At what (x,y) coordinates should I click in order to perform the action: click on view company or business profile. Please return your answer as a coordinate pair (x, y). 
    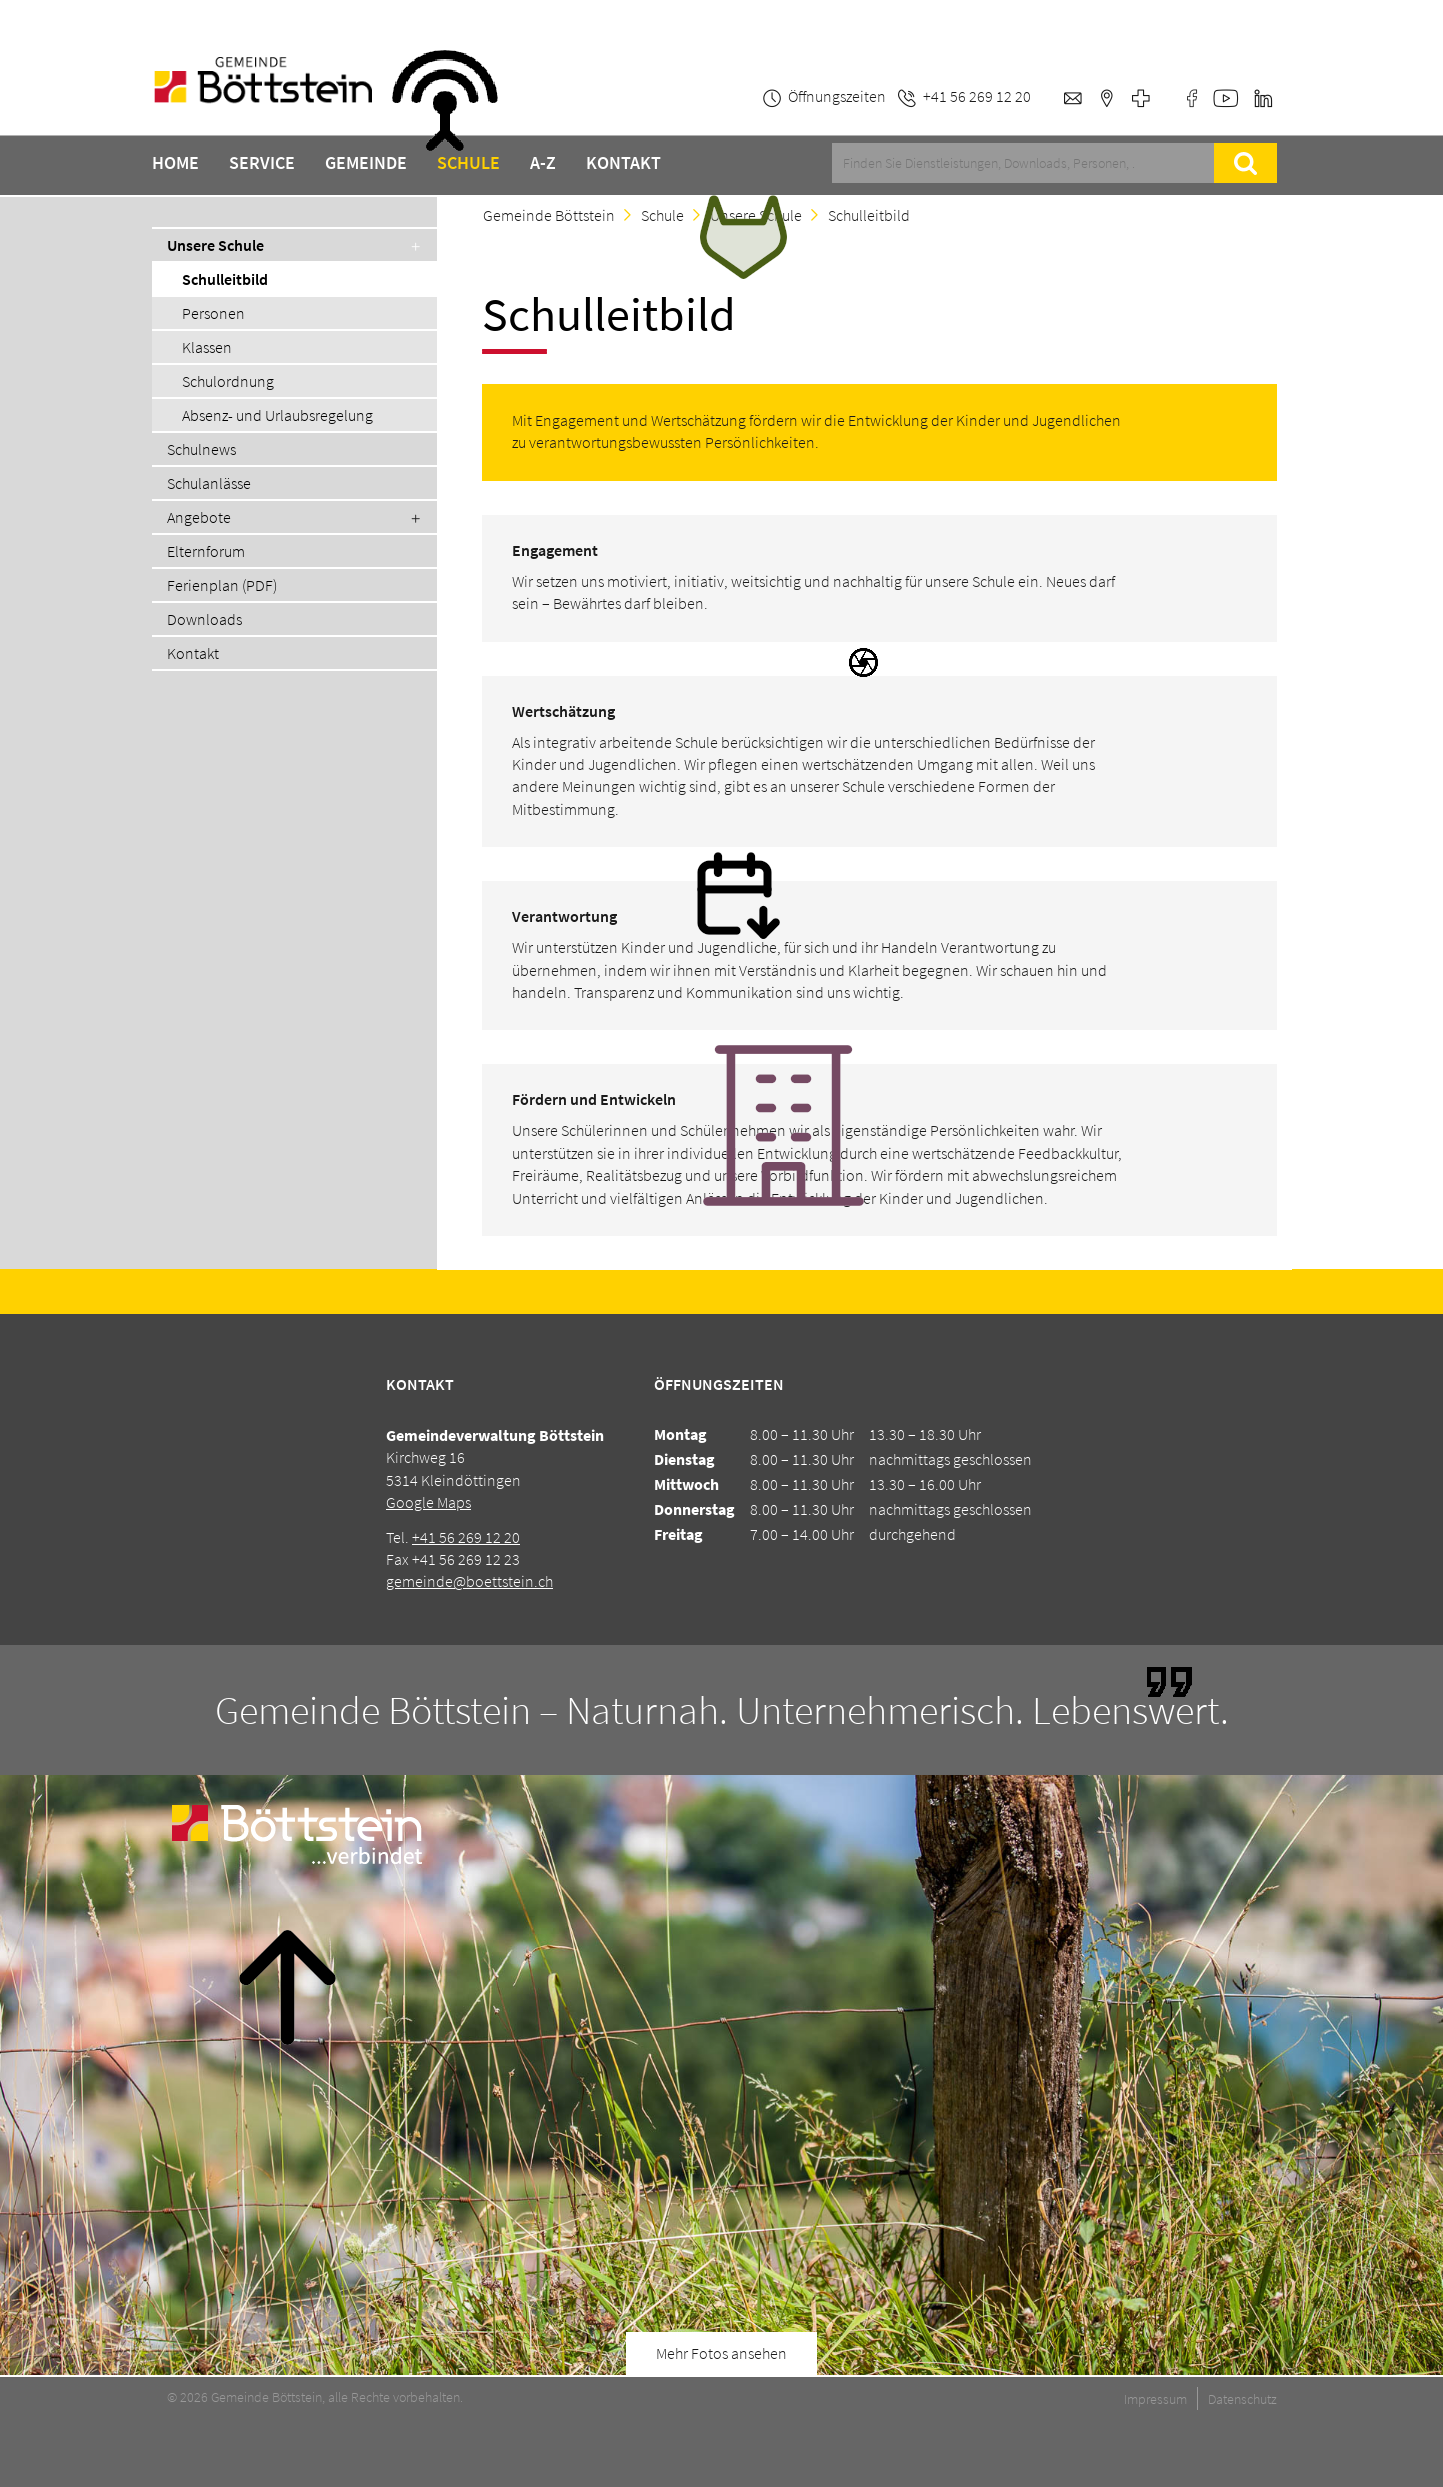
    Looking at the image, I should click on (783, 1125).